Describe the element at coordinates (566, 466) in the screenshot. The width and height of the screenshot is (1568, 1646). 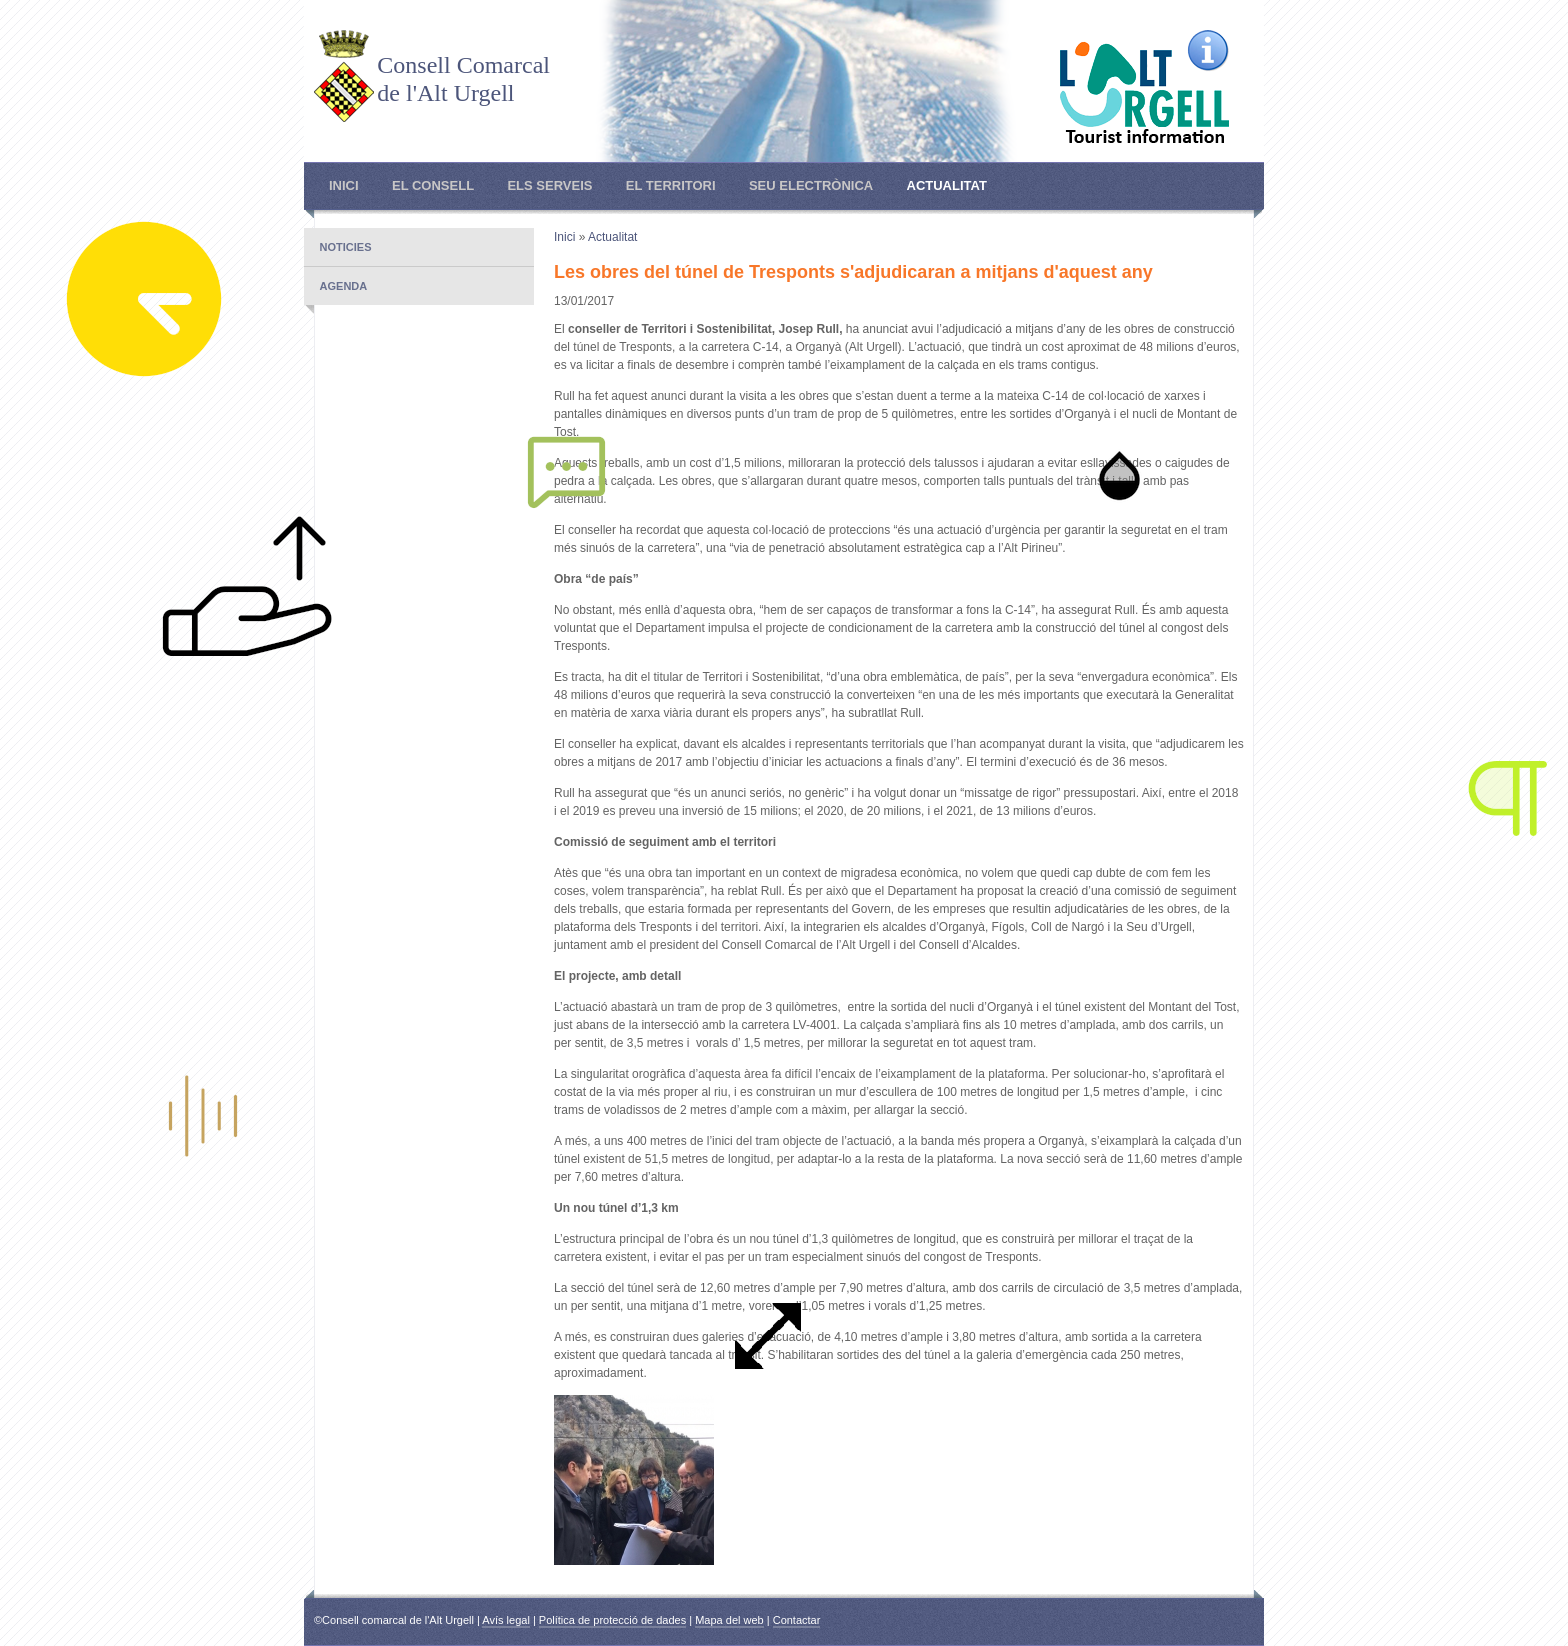
I see `open chat or messaging` at that location.